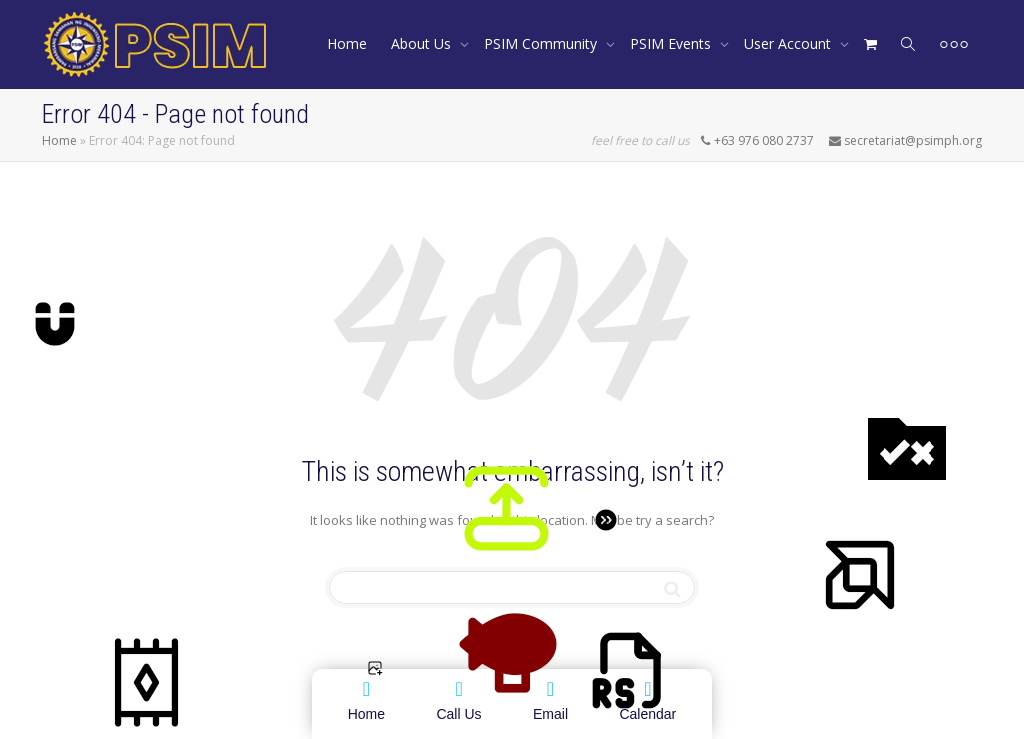 This screenshot has width=1024, height=739. Describe the element at coordinates (146, 682) in the screenshot. I see `view rug or carpet options` at that location.